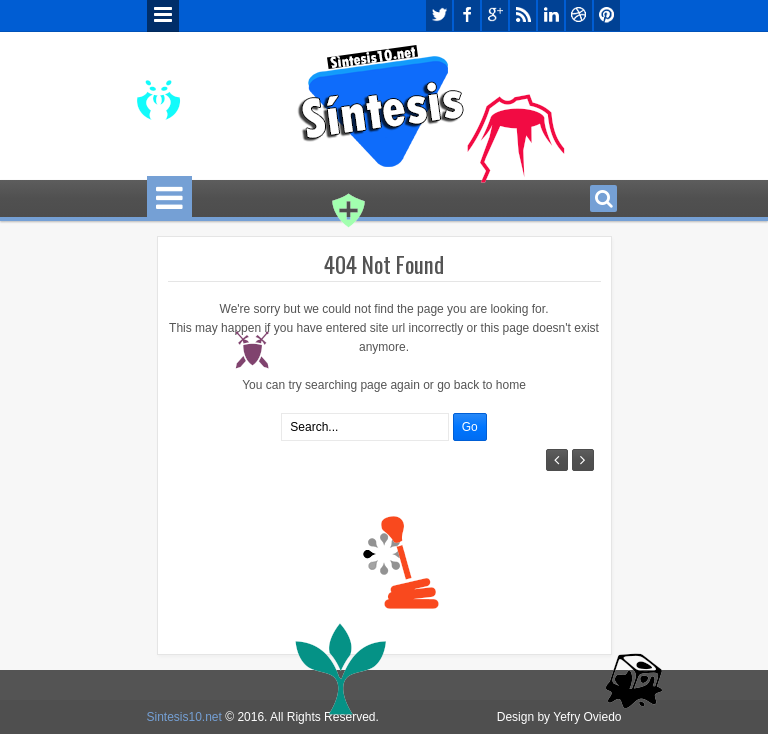  I want to click on activate defensive healing ability, so click(348, 210).